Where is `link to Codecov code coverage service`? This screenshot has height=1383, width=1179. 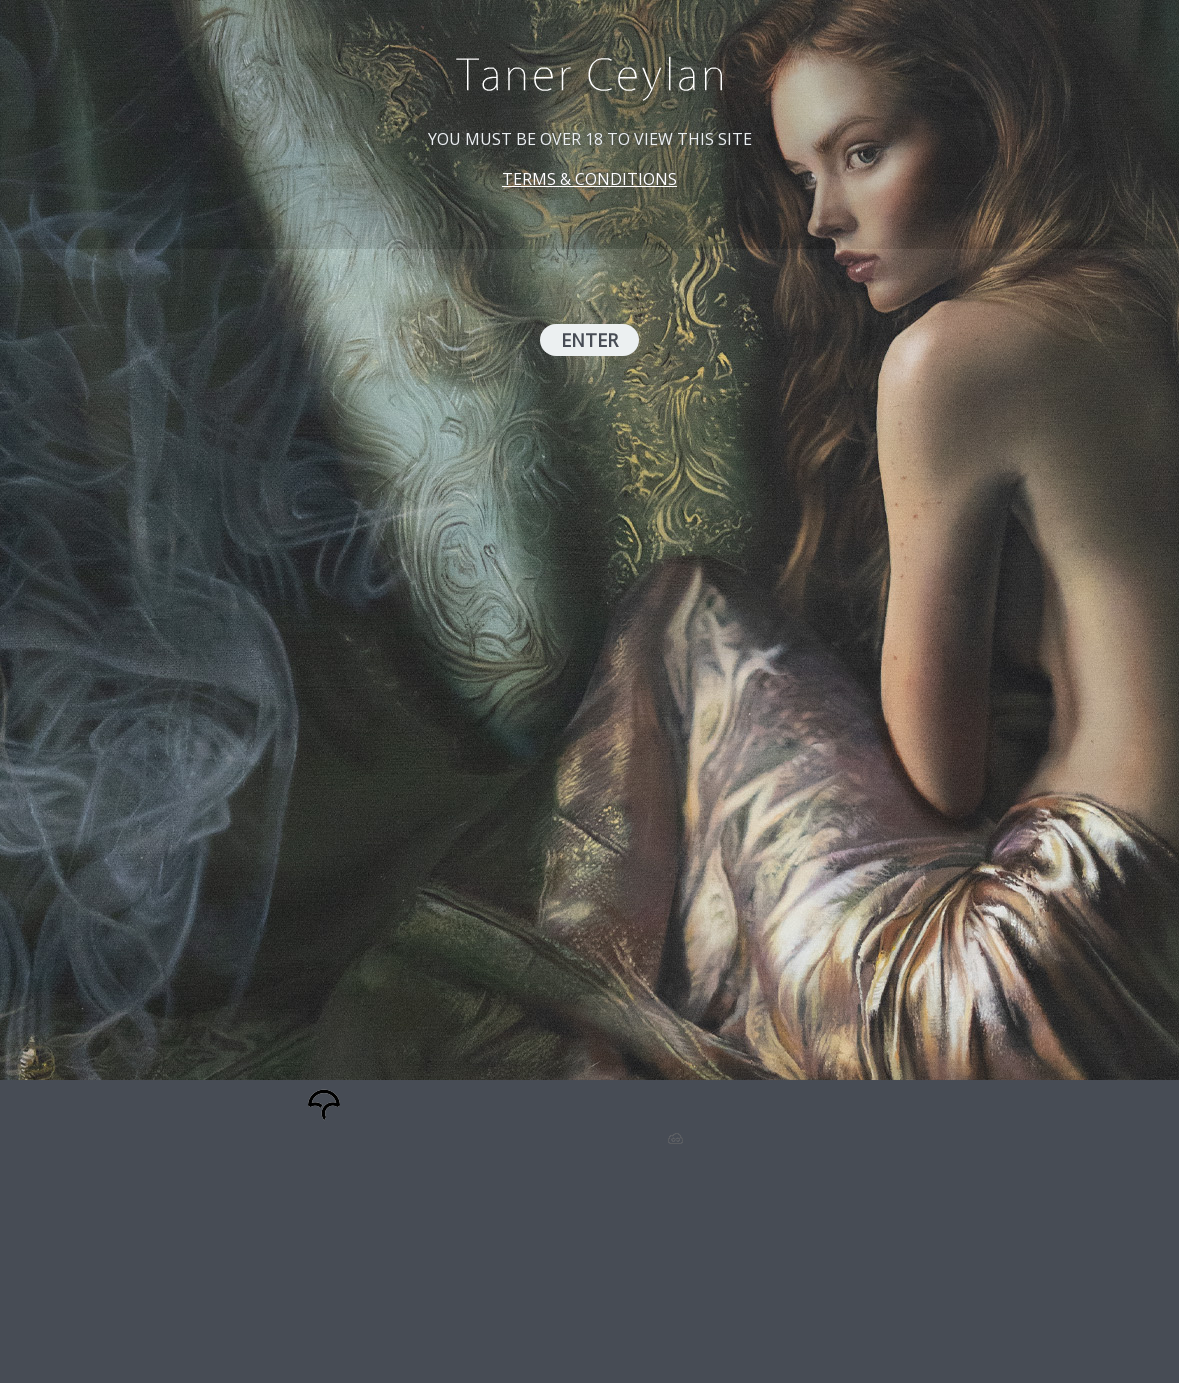 link to Codecov code coverage service is located at coordinates (324, 1105).